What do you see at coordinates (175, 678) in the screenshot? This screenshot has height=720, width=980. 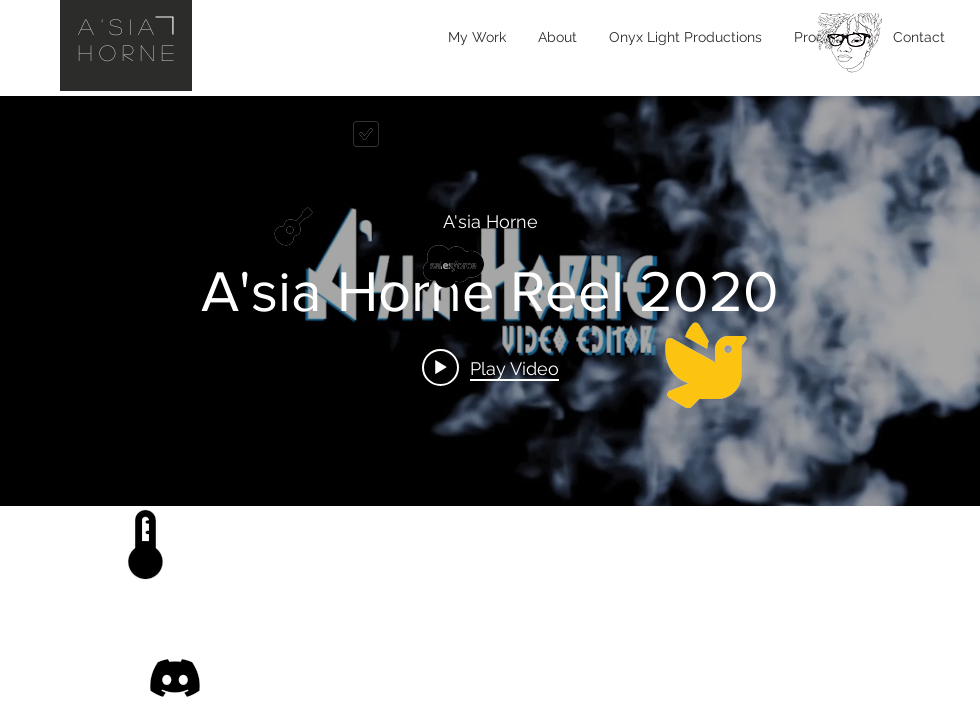 I see `open Discord app` at bounding box center [175, 678].